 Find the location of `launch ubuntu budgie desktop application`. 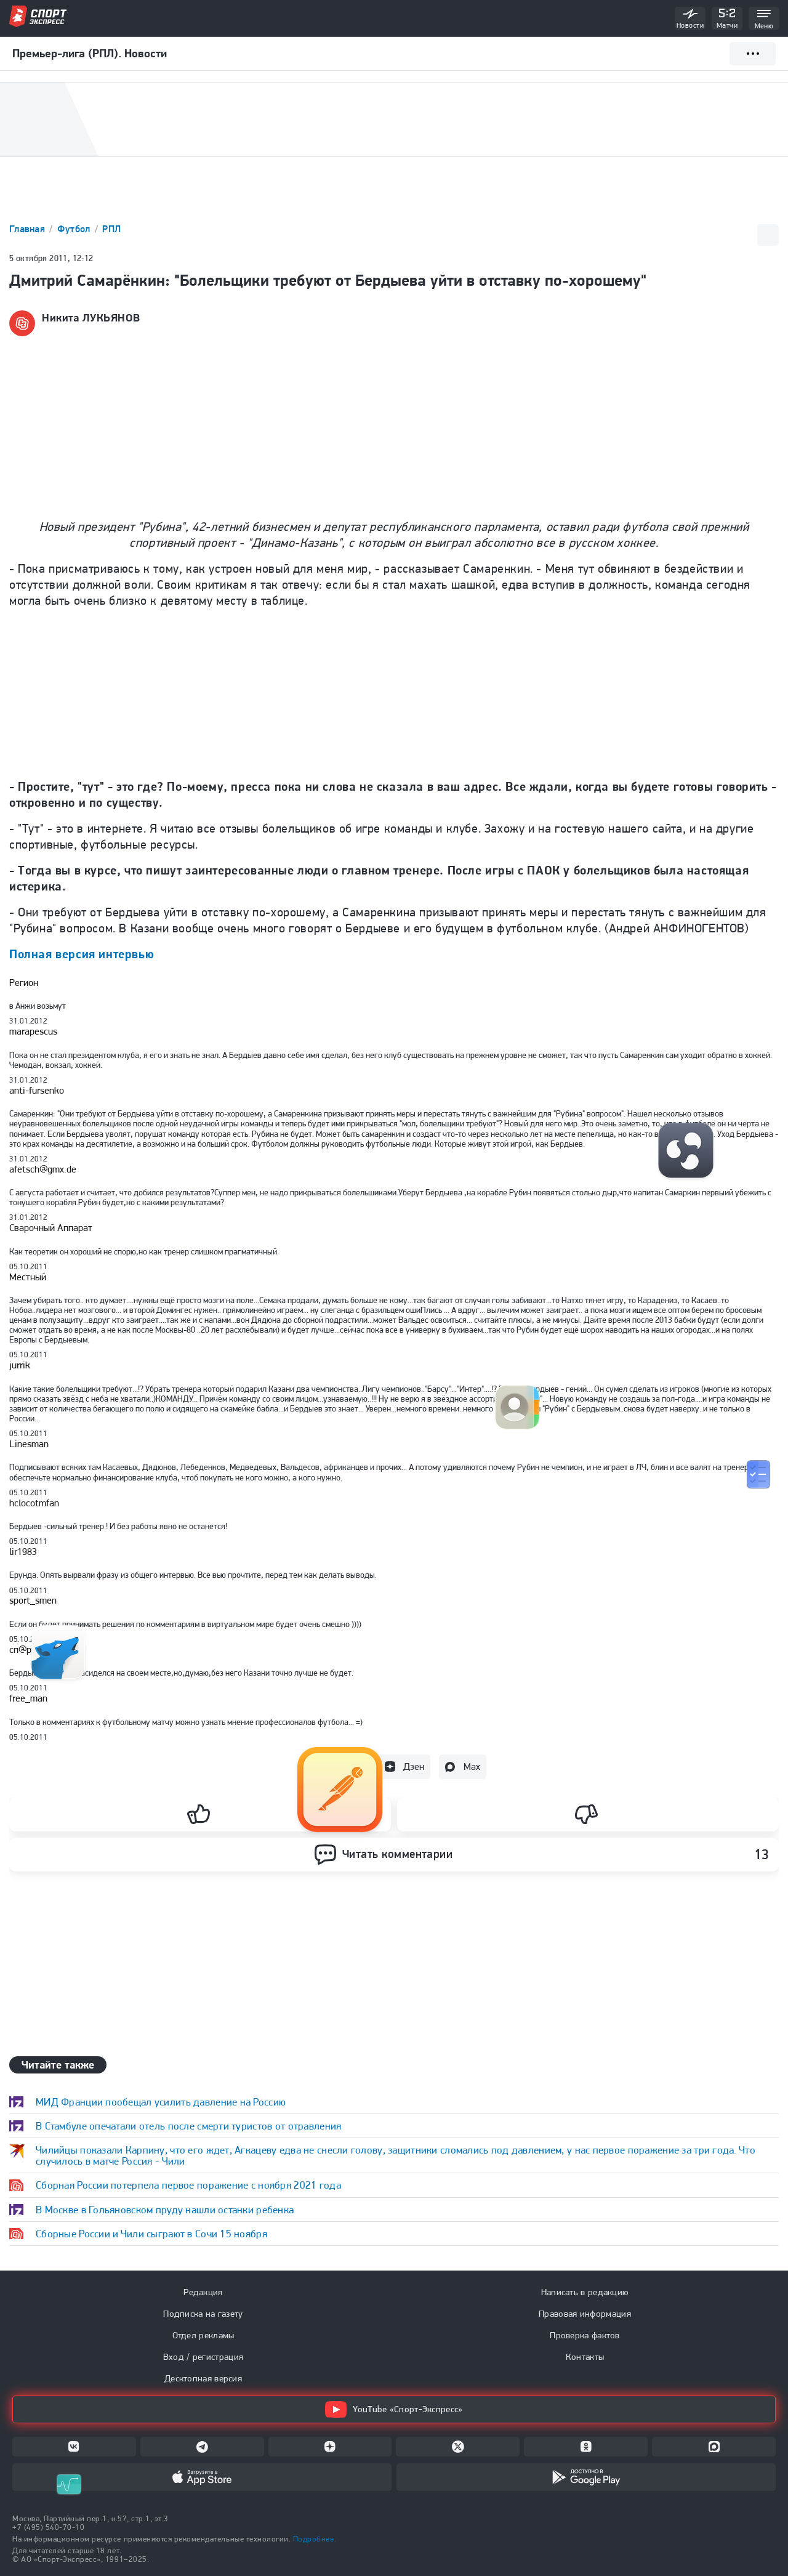

launch ubuntu budgie desktop application is located at coordinates (686, 1150).